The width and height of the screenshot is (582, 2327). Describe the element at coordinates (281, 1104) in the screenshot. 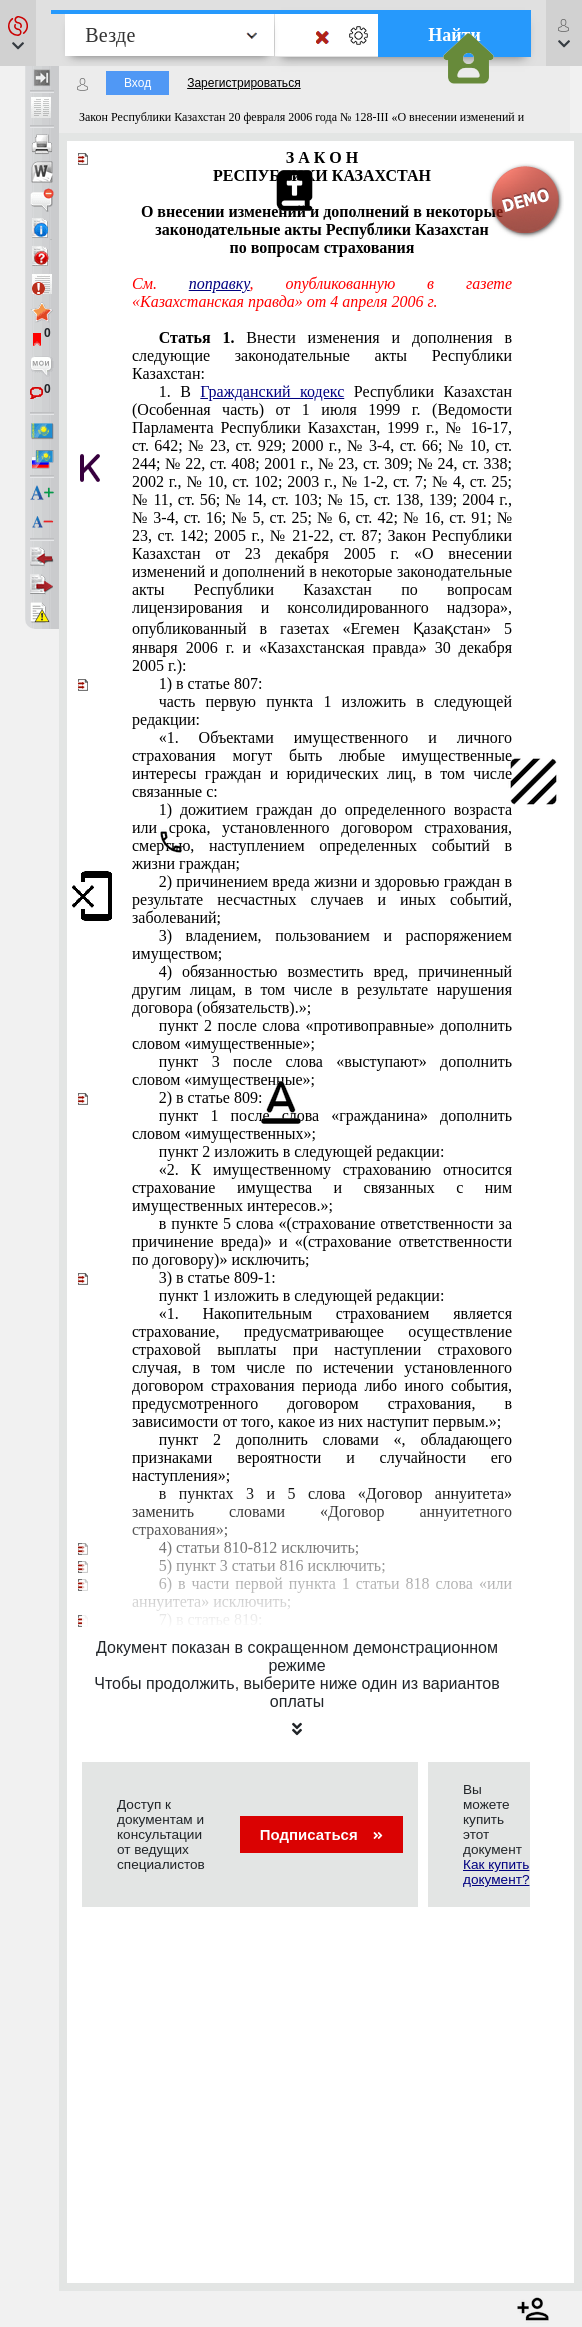

I see `change text formatting options` at that location.